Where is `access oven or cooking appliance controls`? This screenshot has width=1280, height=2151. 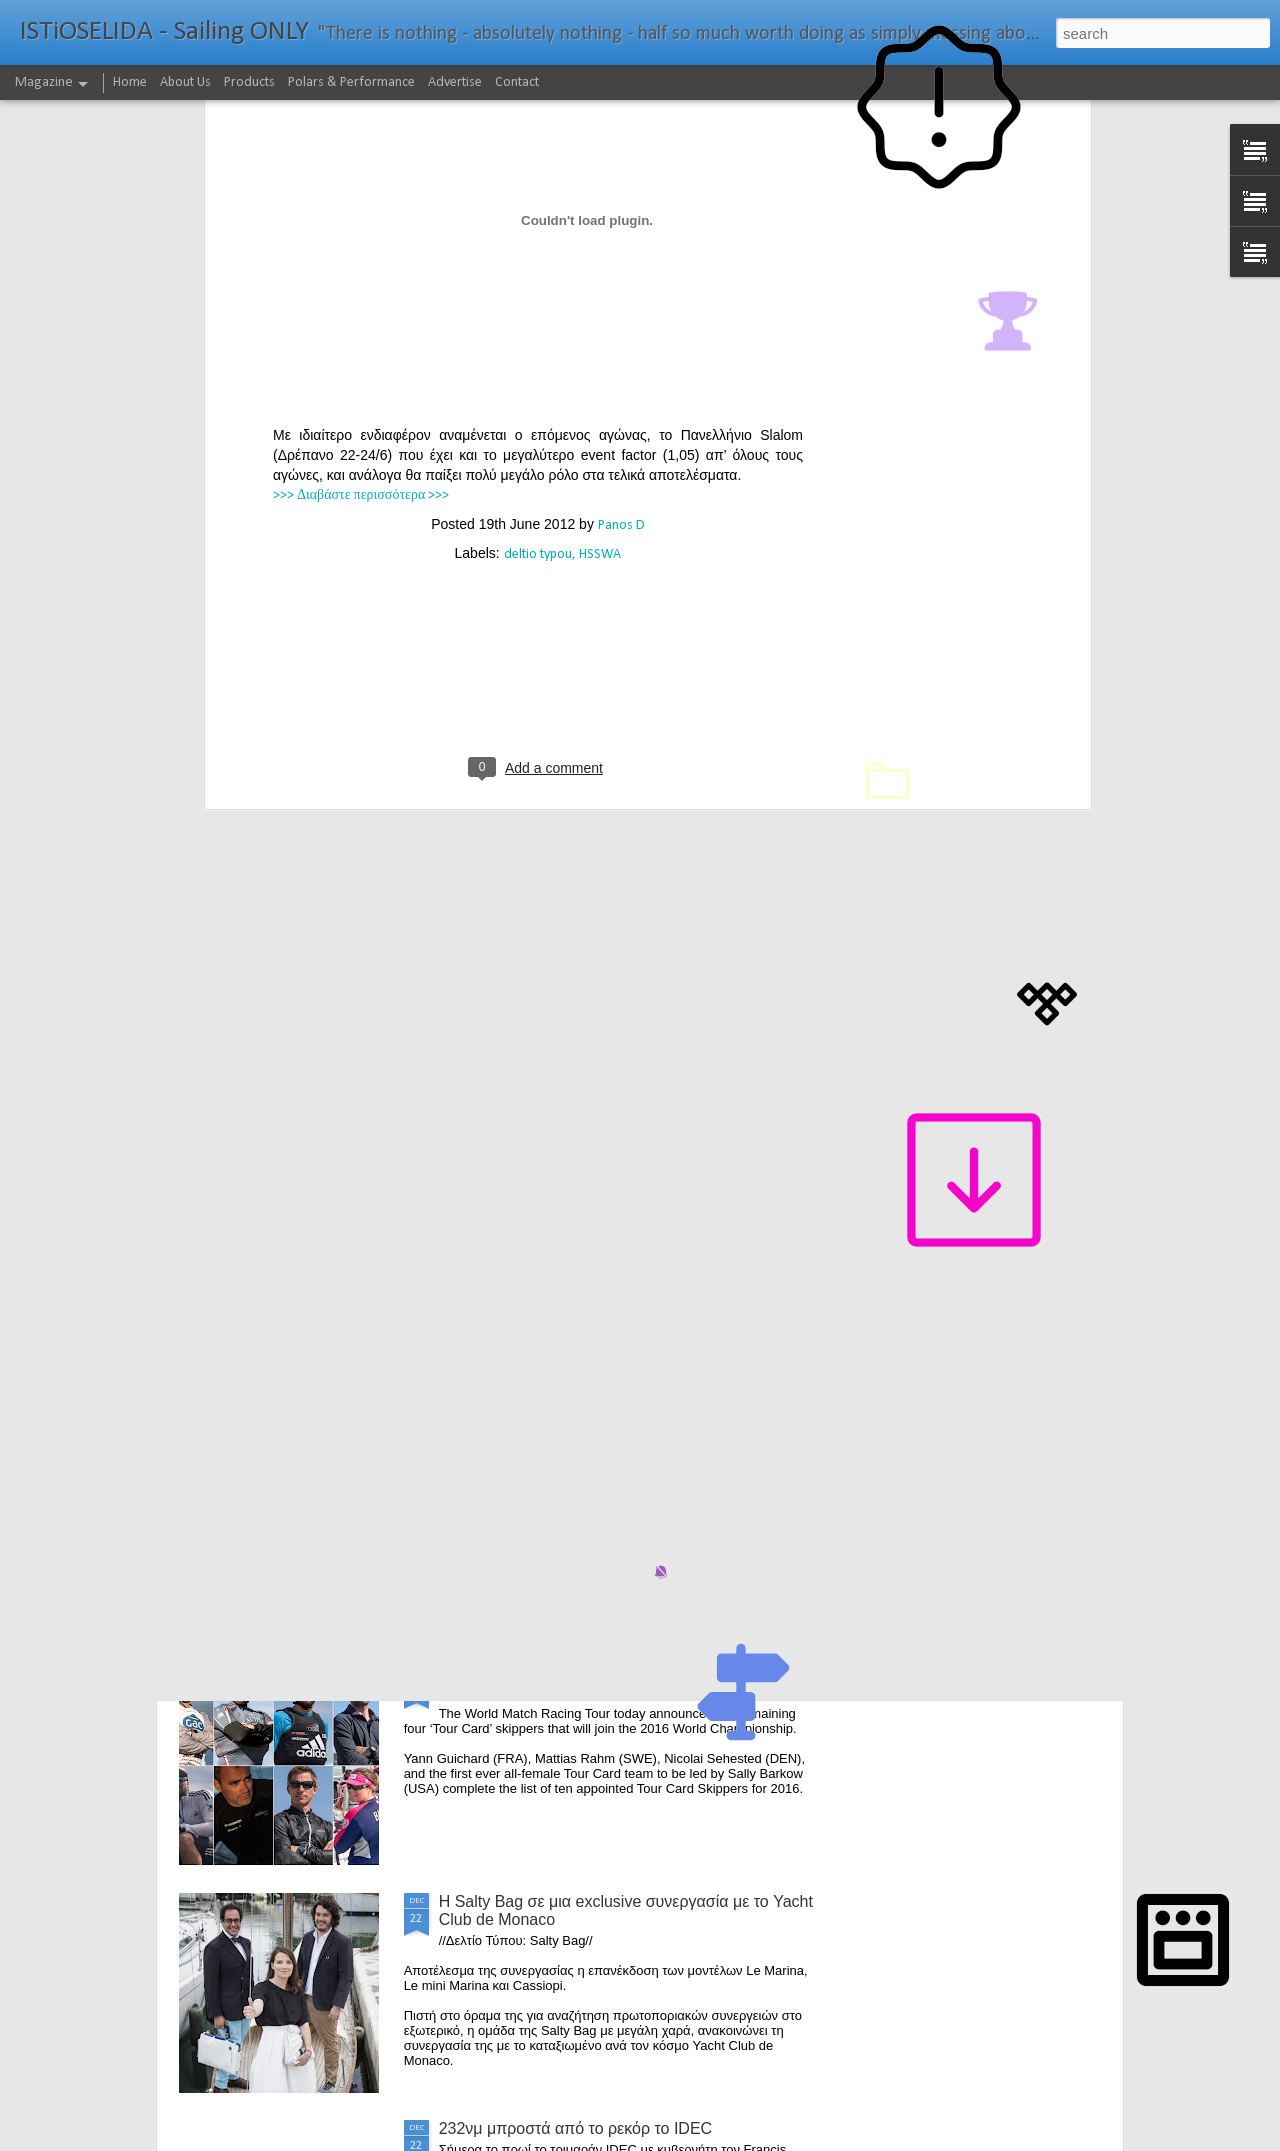
access oven or cooking appliance controls is located at coordinates (1183, 1940).